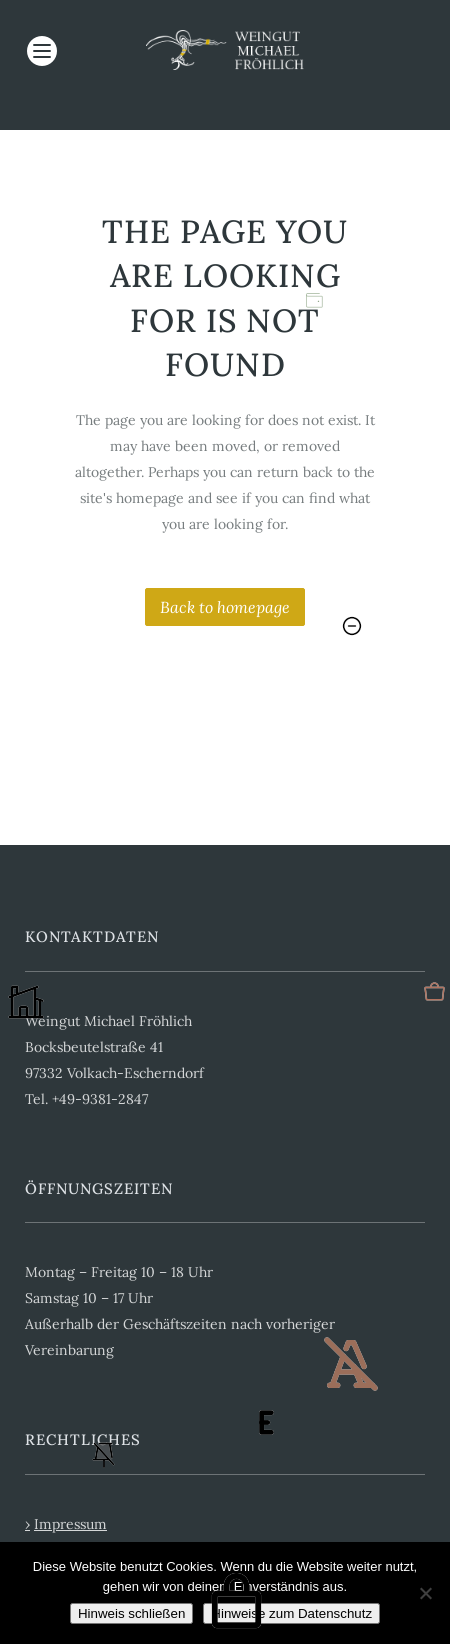 Image resolution: width=450 pixels, height=1644 pixels. I want to click on unpin this item, so click(104, 1454).